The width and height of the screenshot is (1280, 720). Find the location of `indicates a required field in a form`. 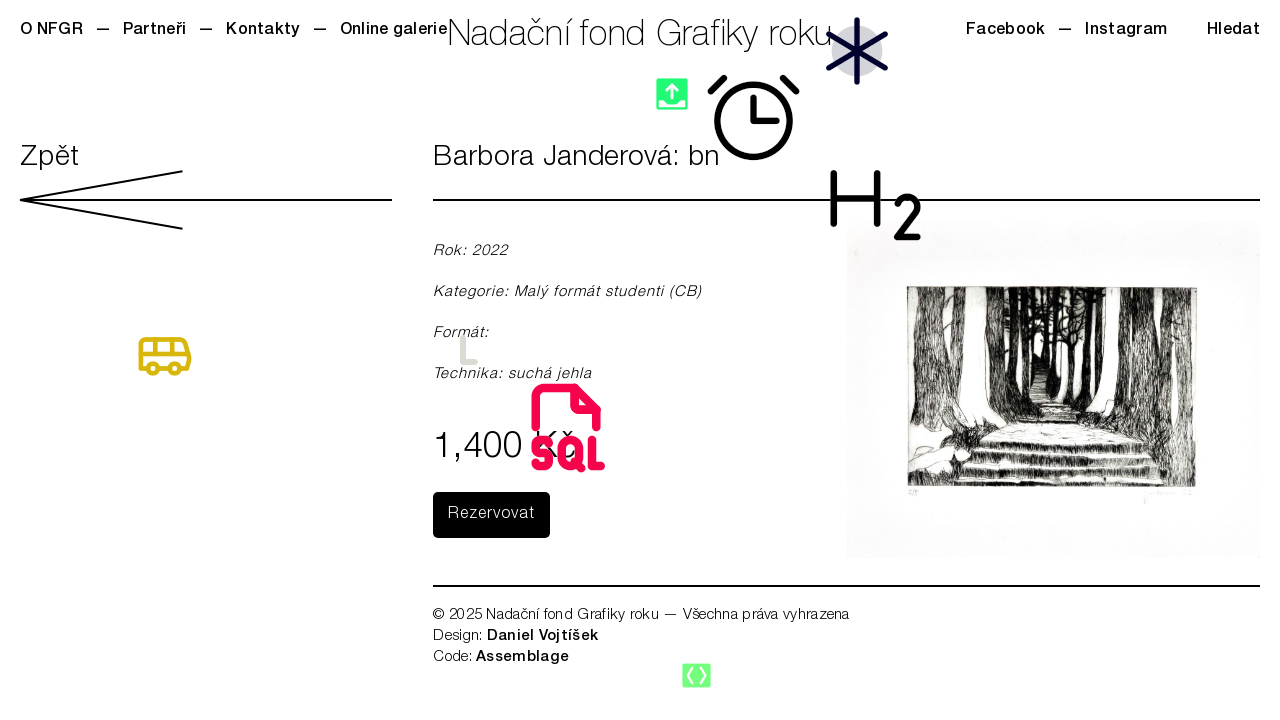

indicates a required field in a form is located at coordinates (857, 51).